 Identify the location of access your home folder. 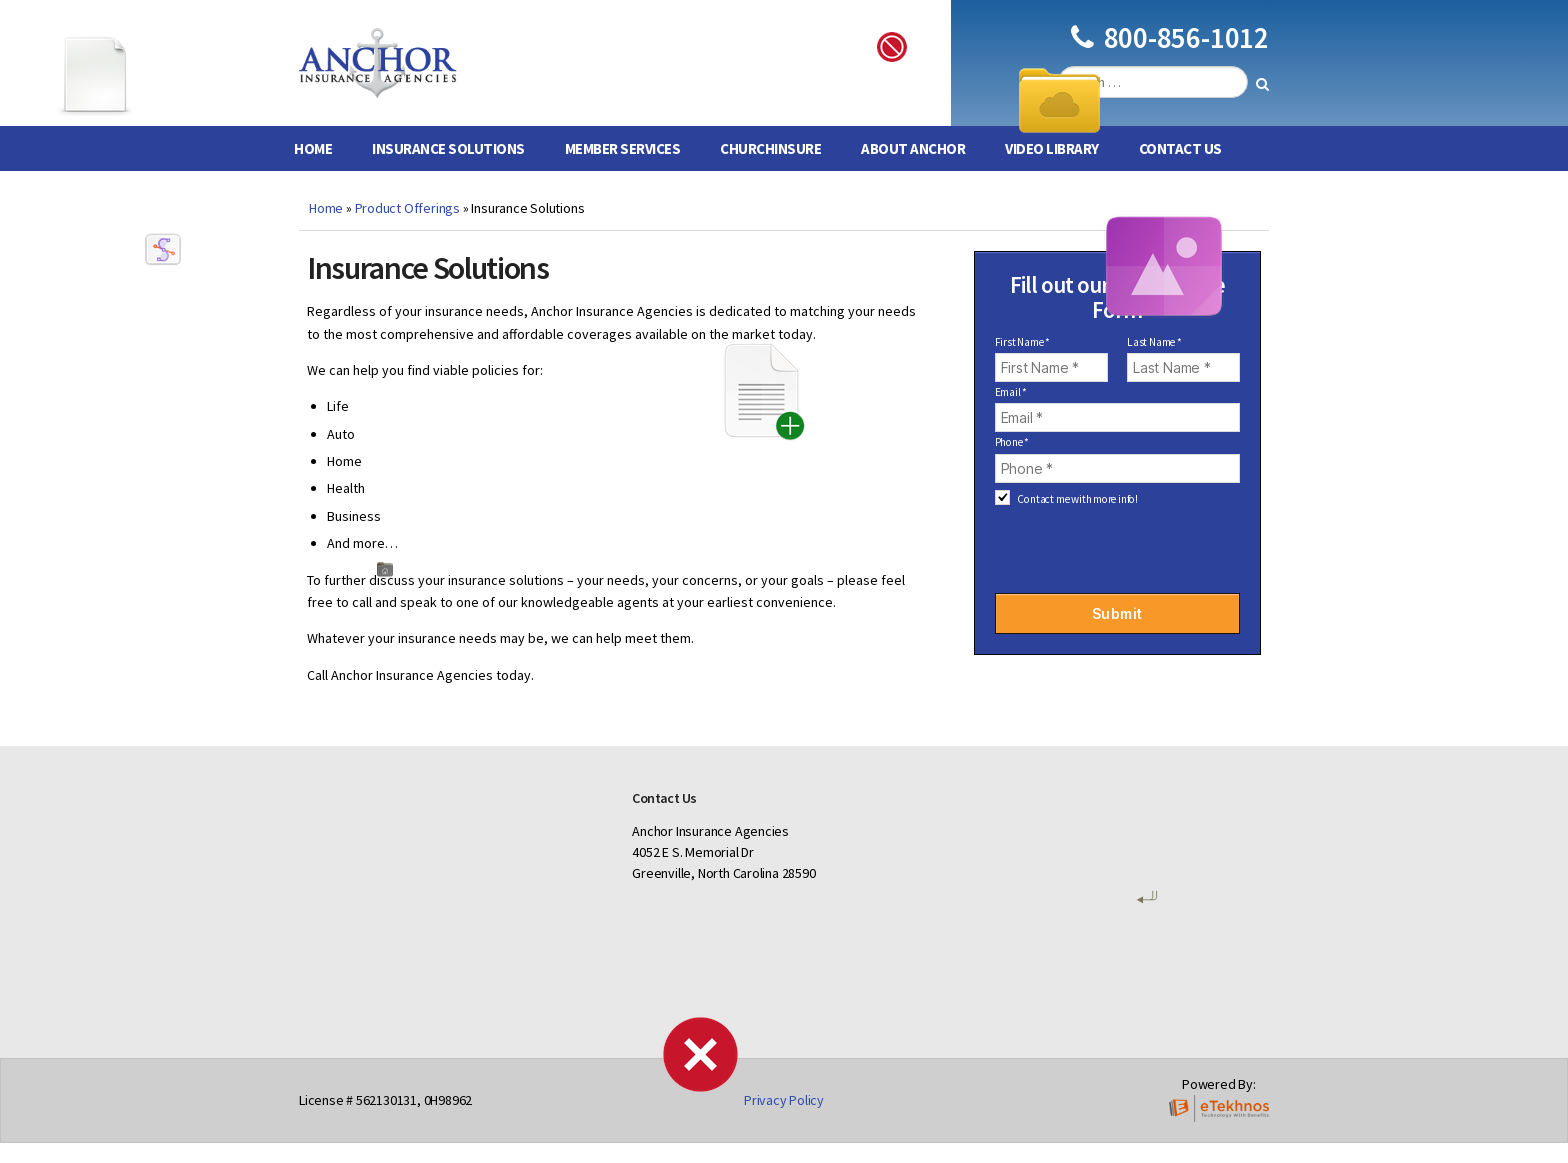
(385, 569).